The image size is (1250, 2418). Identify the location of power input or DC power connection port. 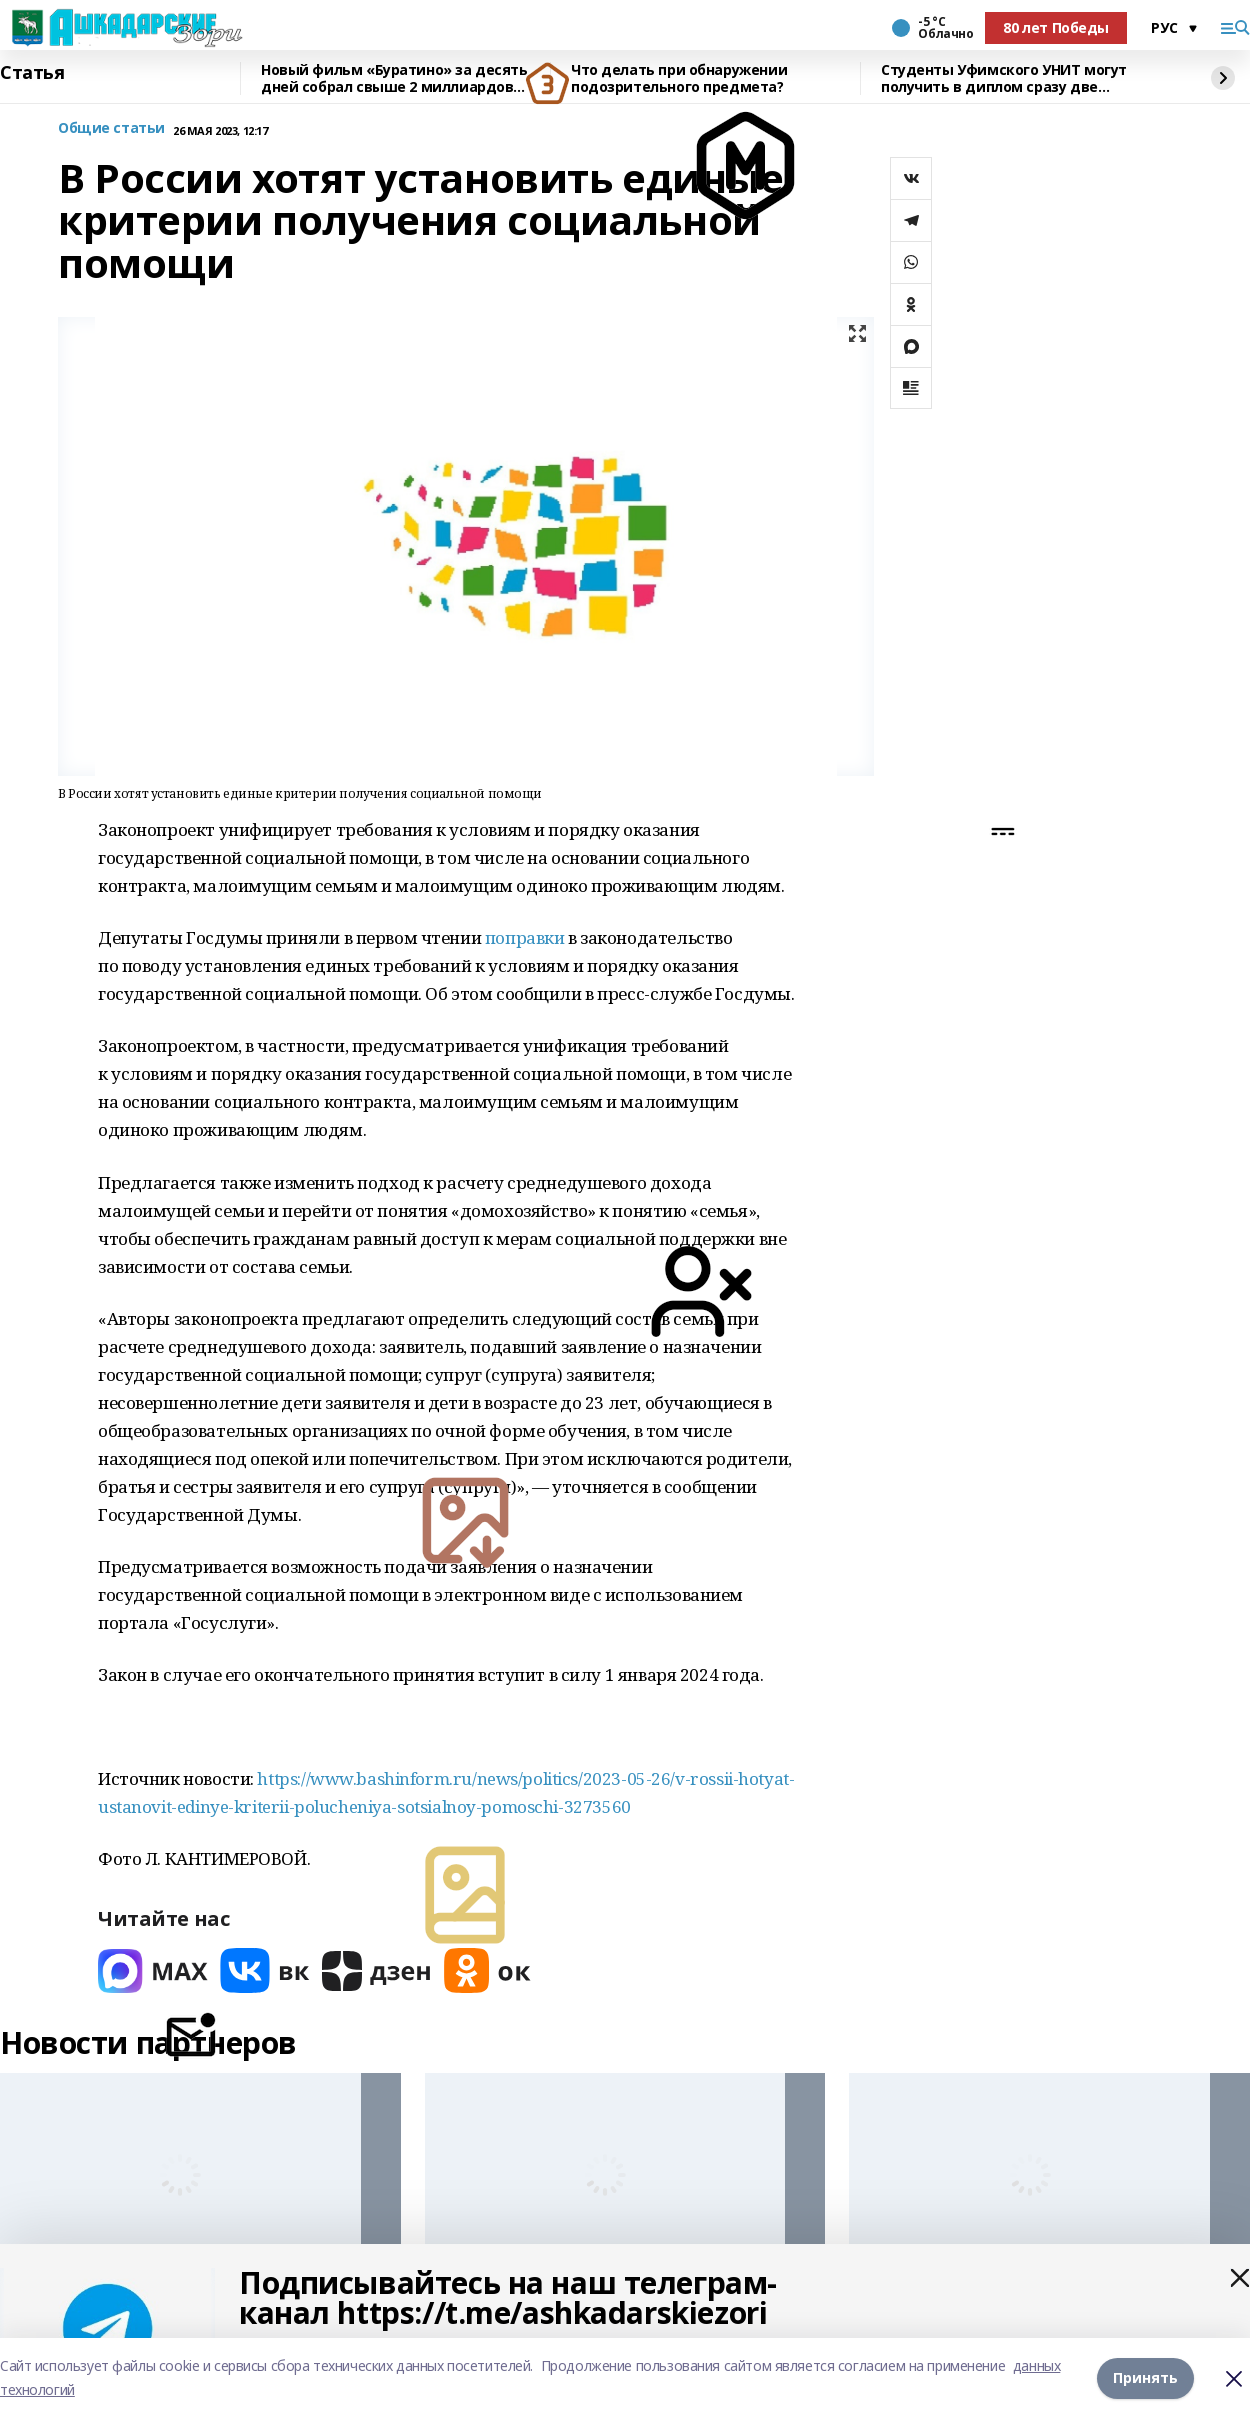
(1003, 831).